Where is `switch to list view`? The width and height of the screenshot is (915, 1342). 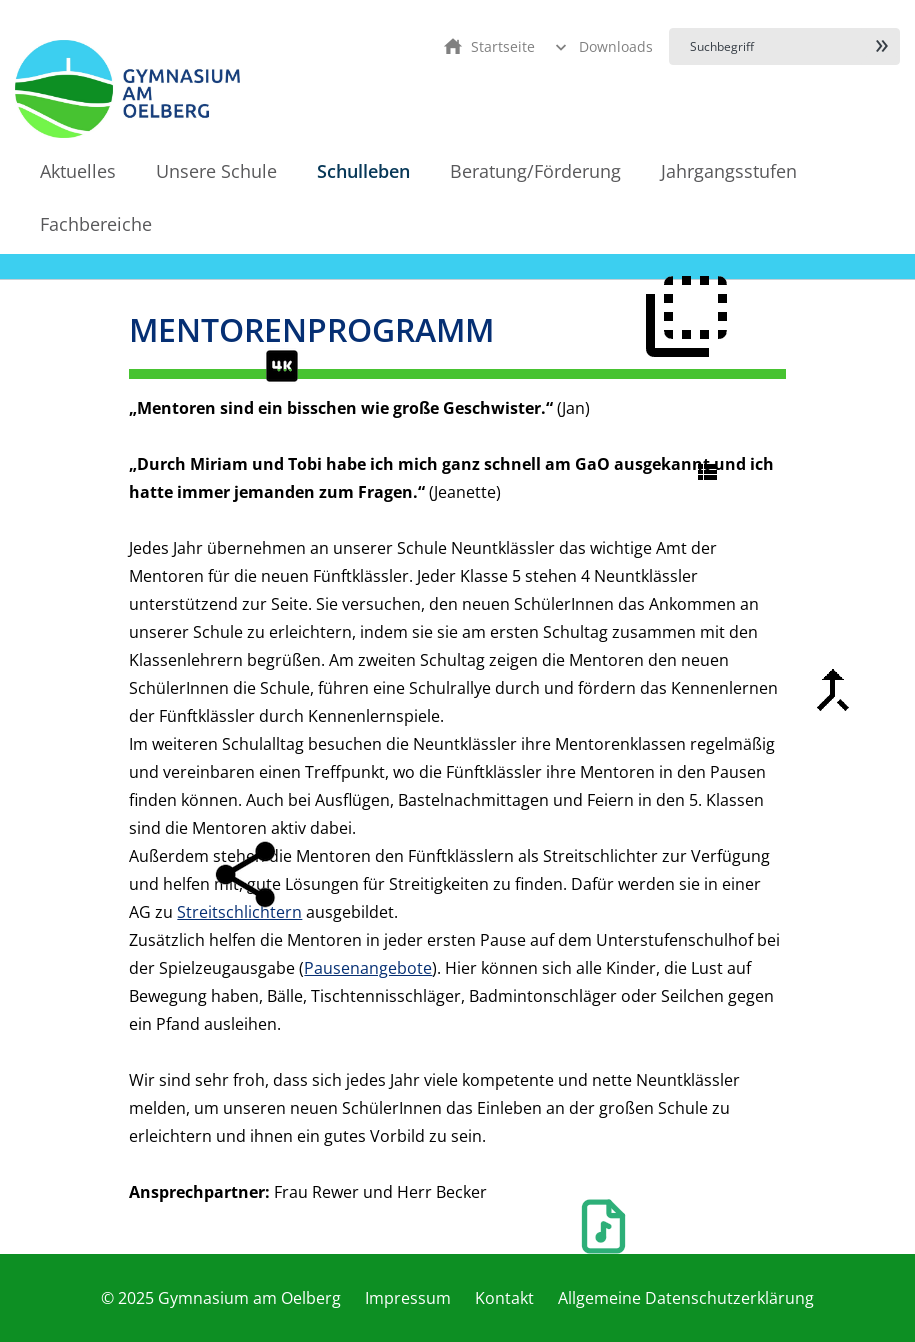
switch to list view is located at coordinates (708, 472).